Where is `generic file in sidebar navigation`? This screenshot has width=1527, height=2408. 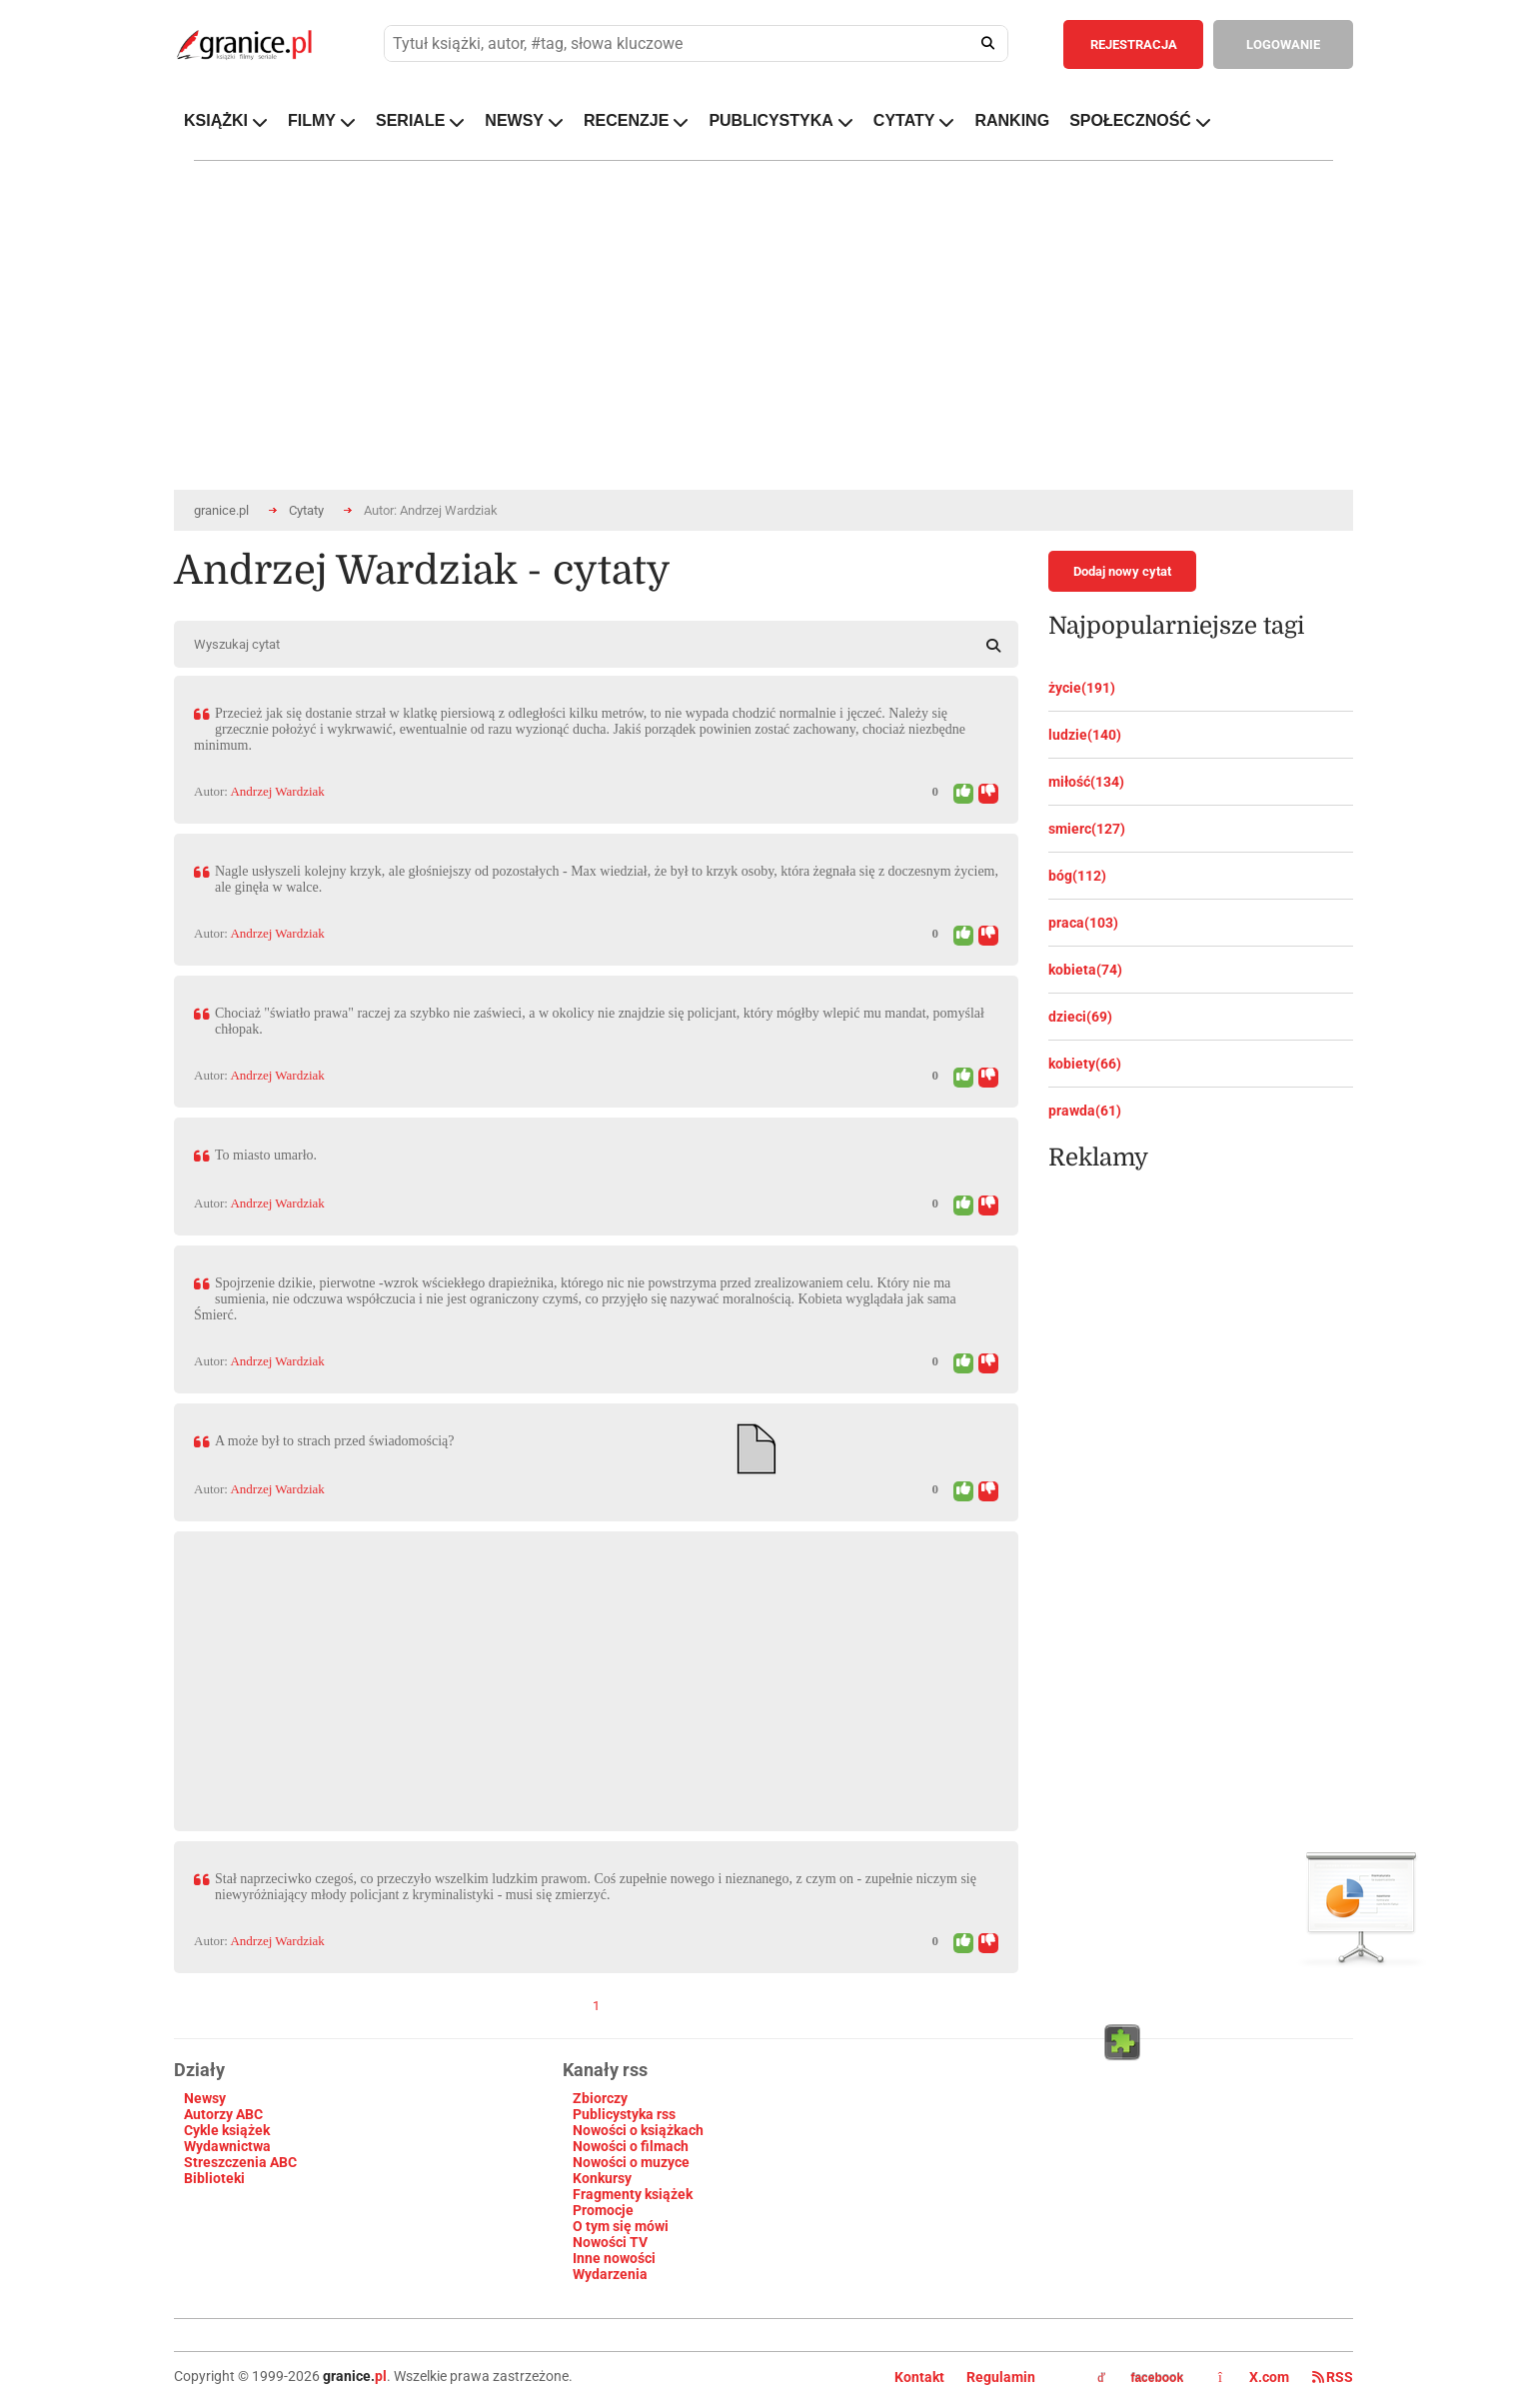
generic file in sidebar navigation is located at coordinates (756, 1448).